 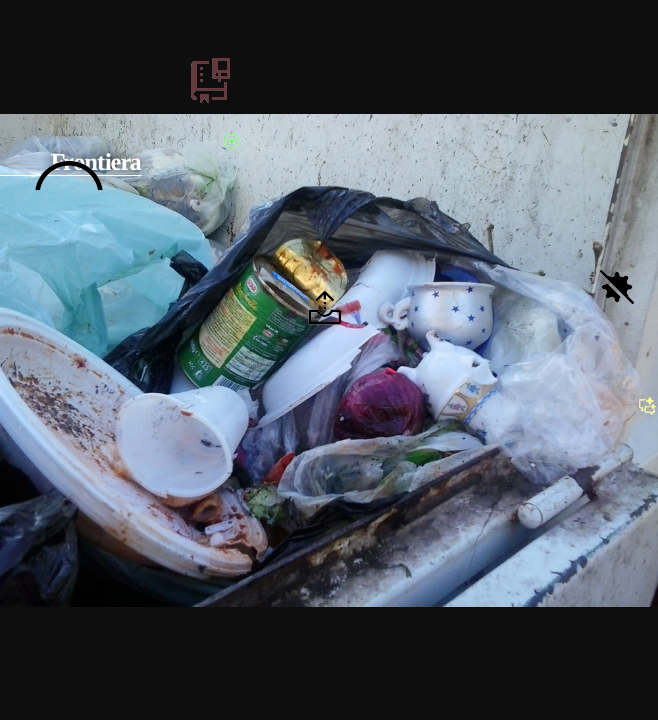 What do you see at coordinates (617, 287) in the screenshot?
I see `indicates virus-free or no threats detected` at bounding box center [617, 287].